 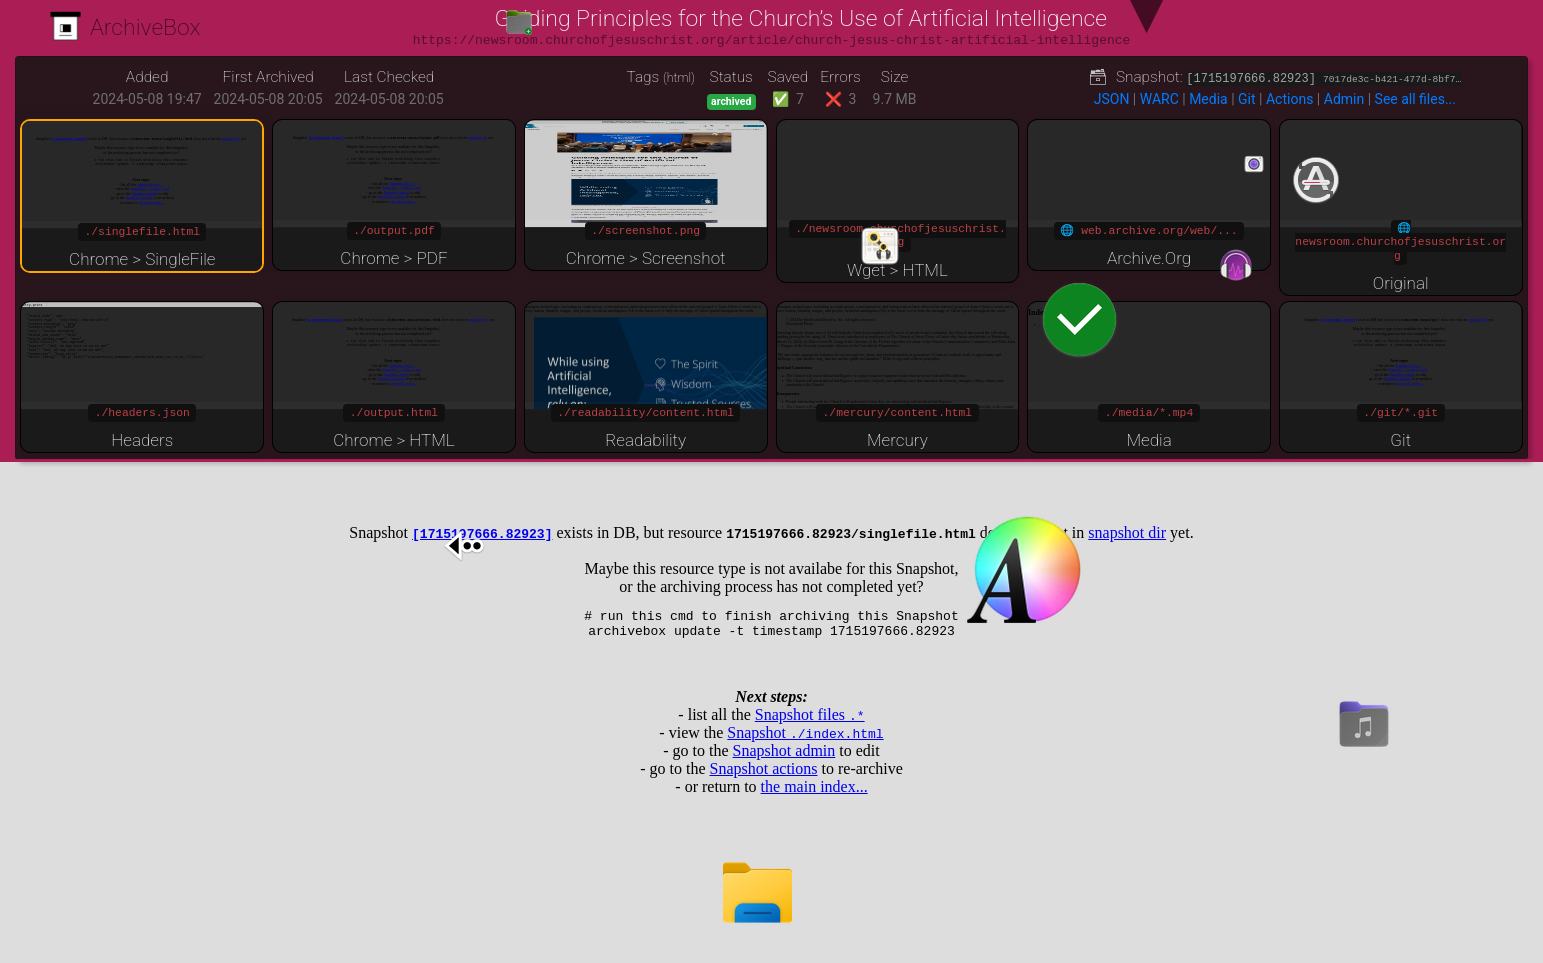 I want to click on open file explorer, so click(x=757, y=891).